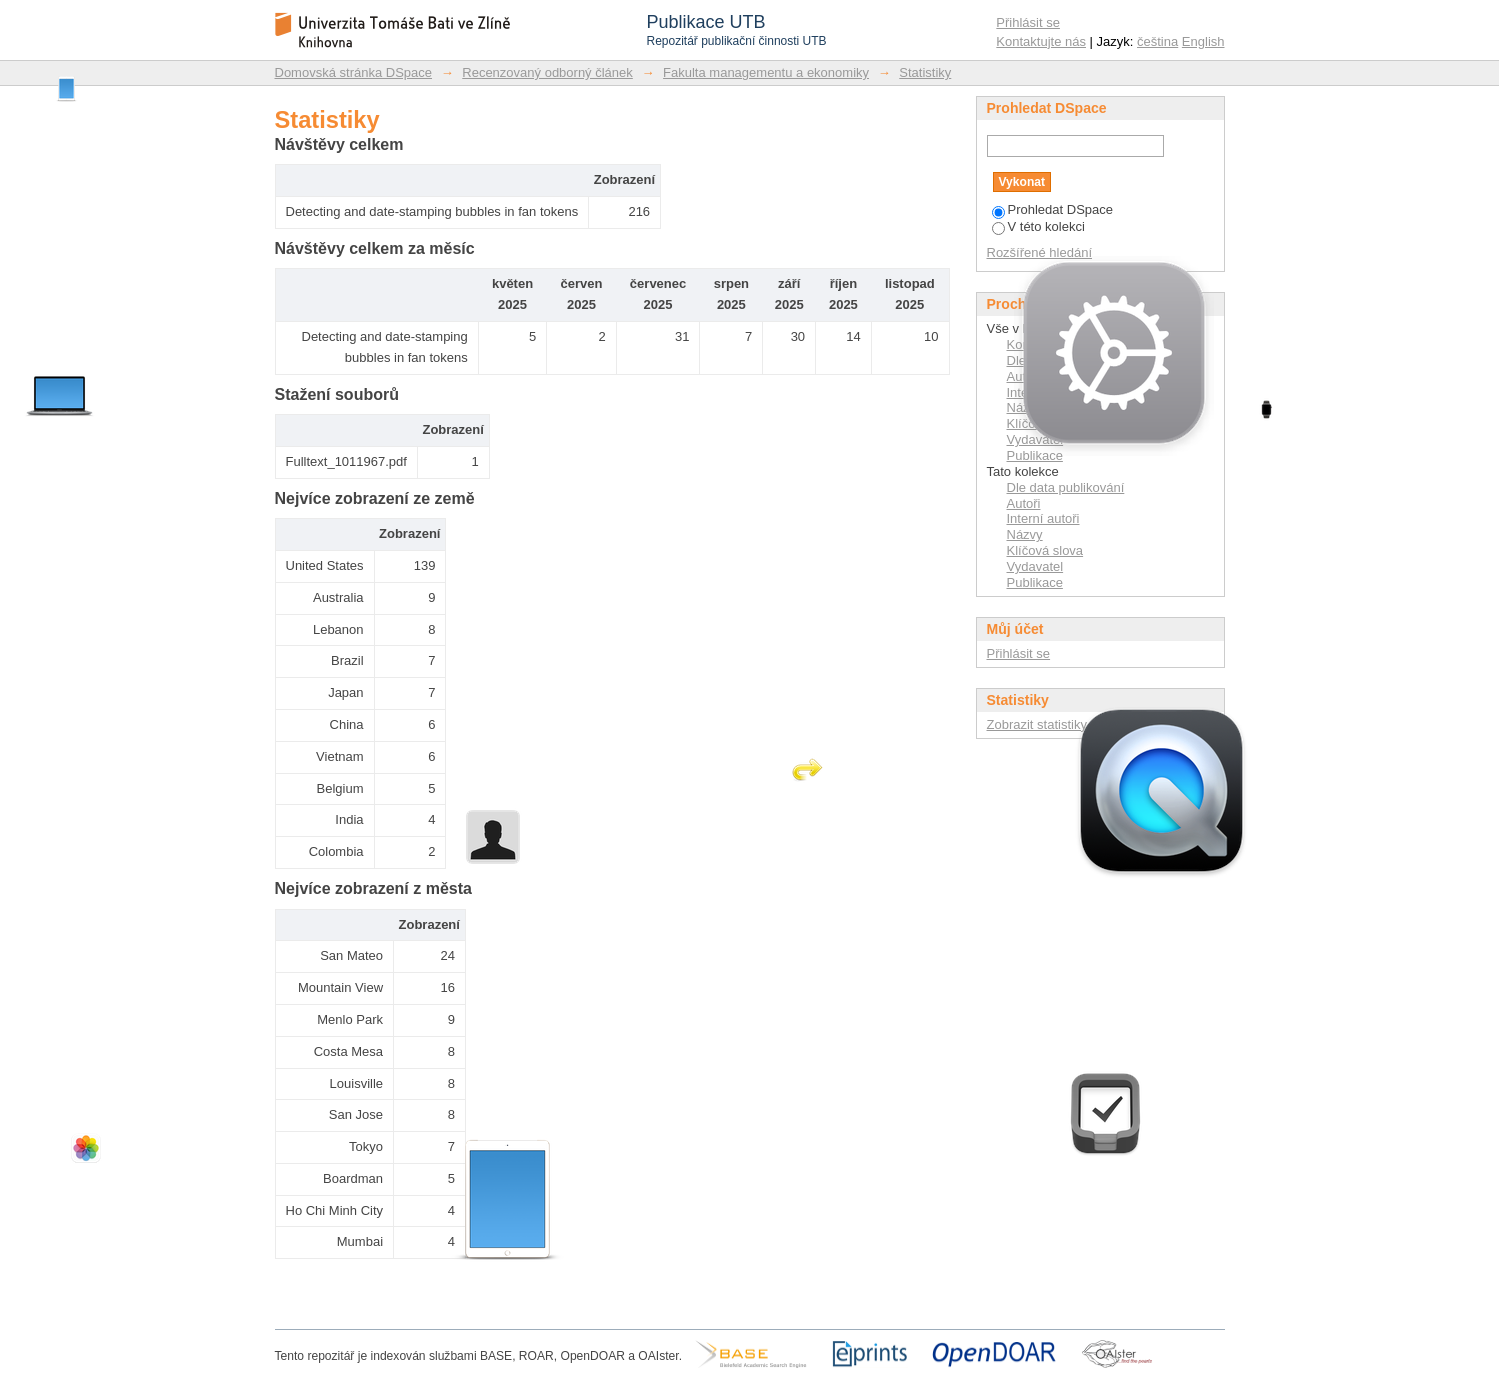  Describe the element at coordinates (1266, 409) in the screenshot. I see `apple watch series 6 device icon` at that location.